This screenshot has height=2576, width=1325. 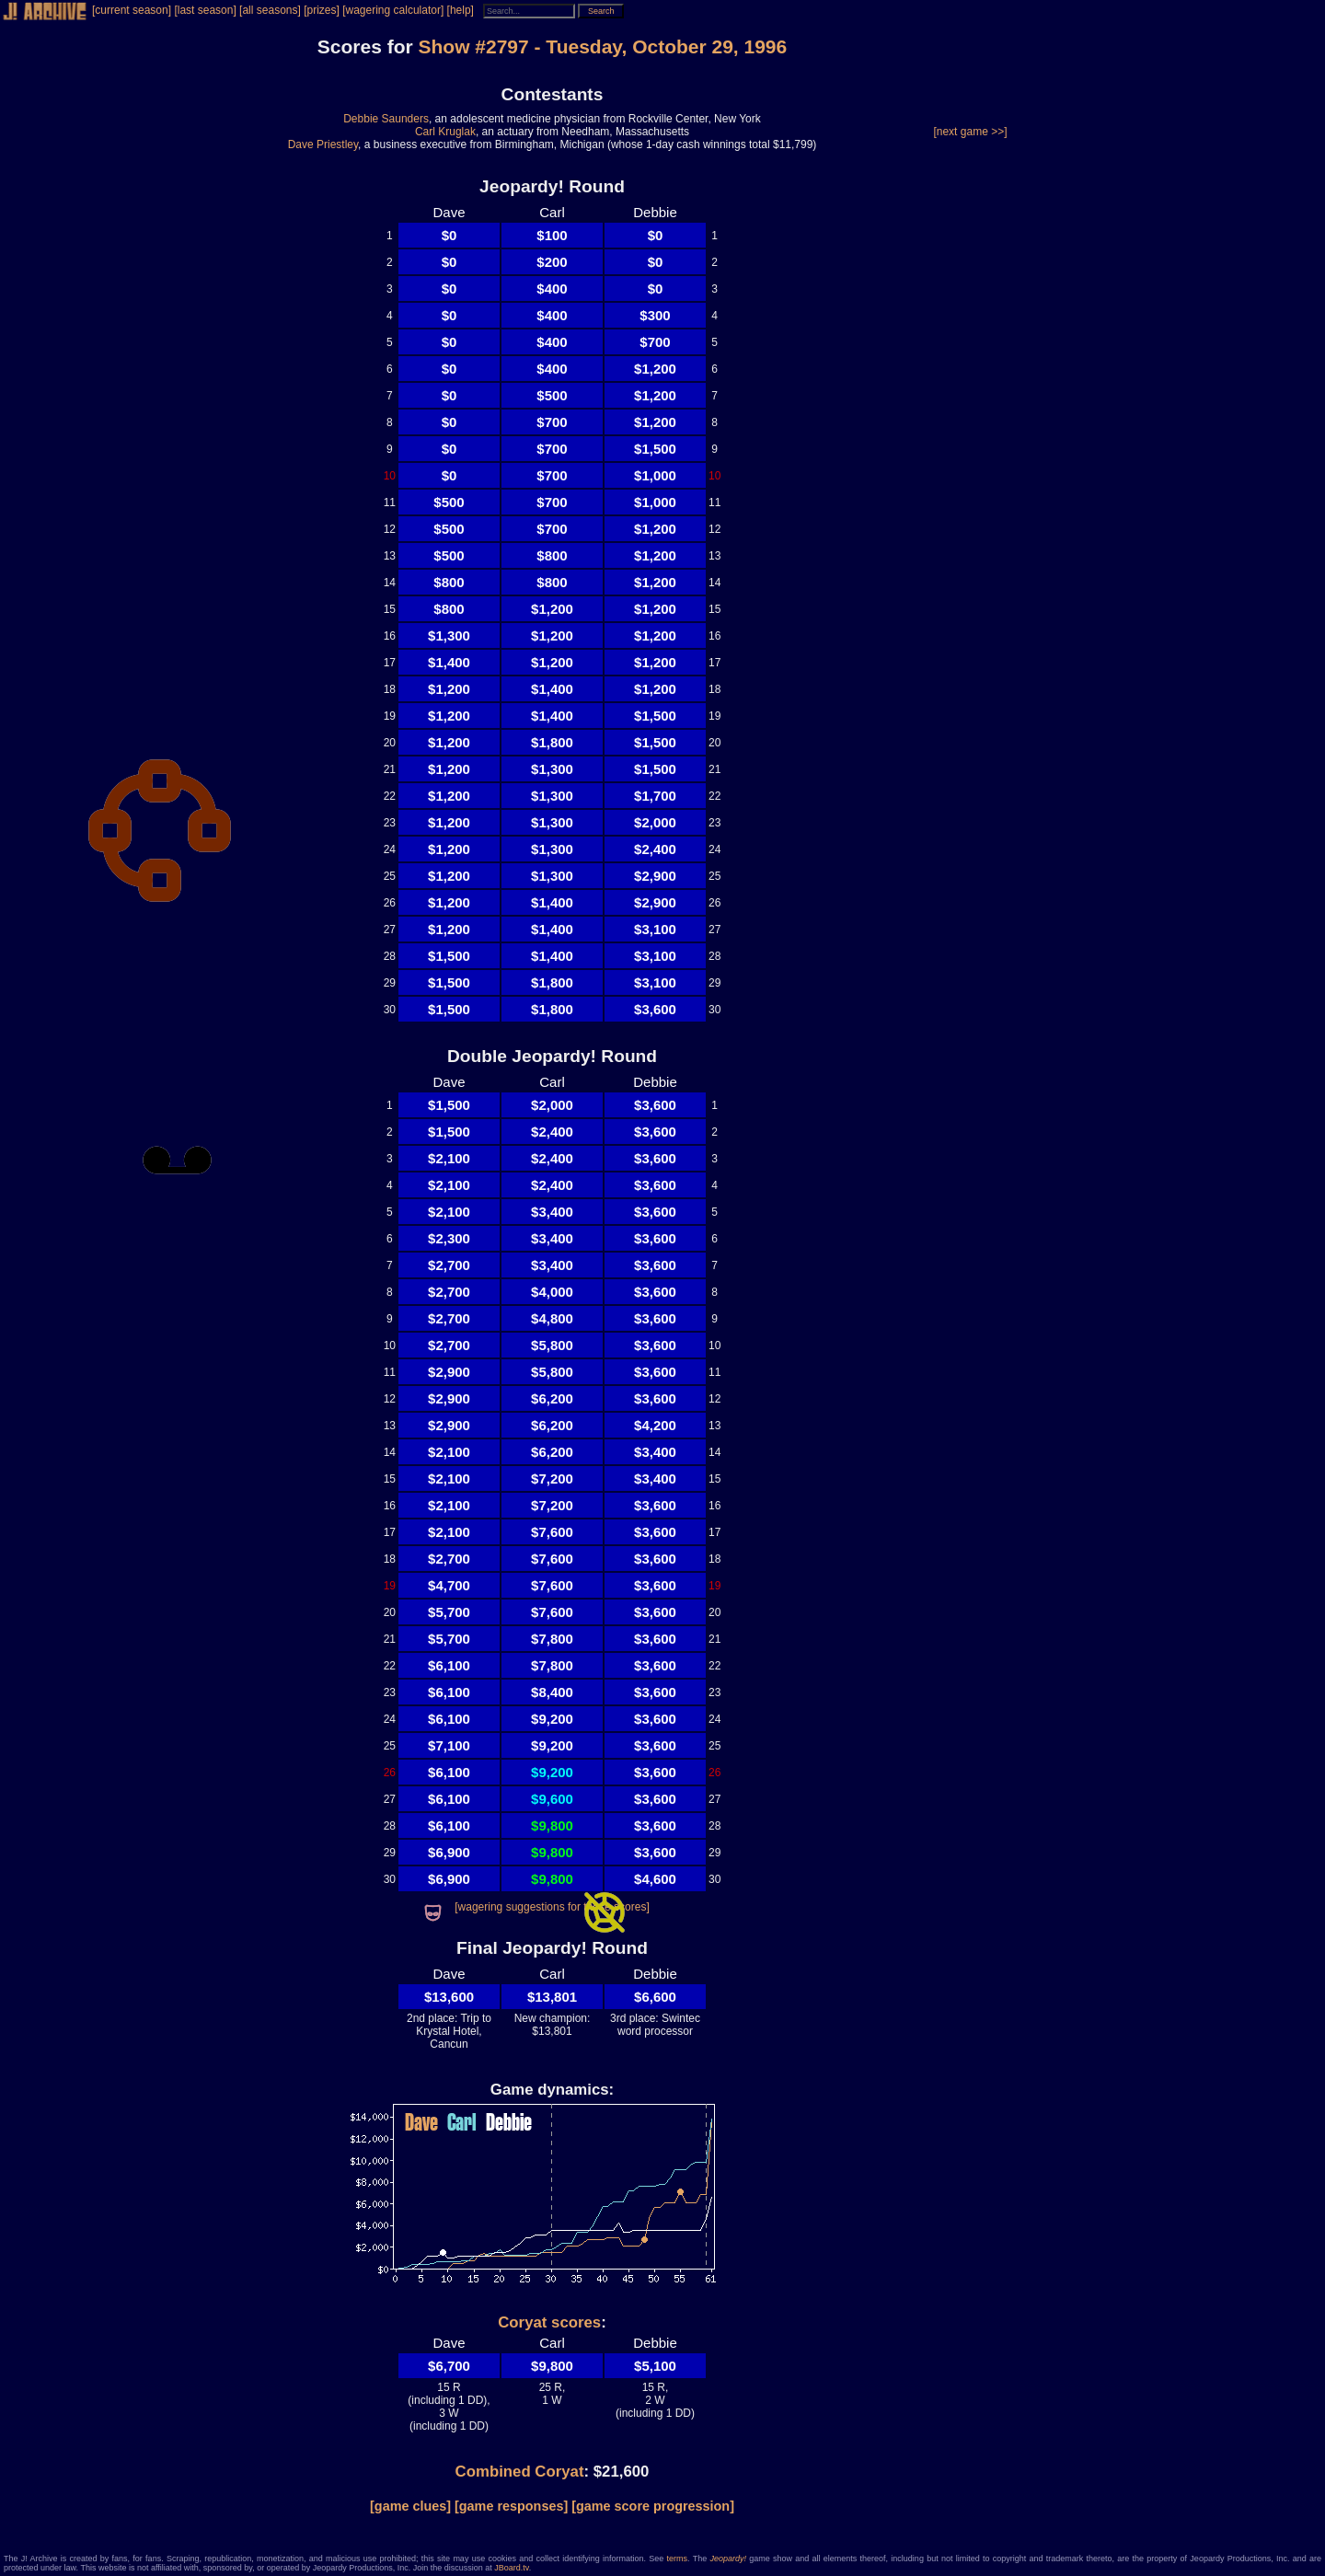 I want to click on edit bezier curve anchor points, so click(x=159, y=830).